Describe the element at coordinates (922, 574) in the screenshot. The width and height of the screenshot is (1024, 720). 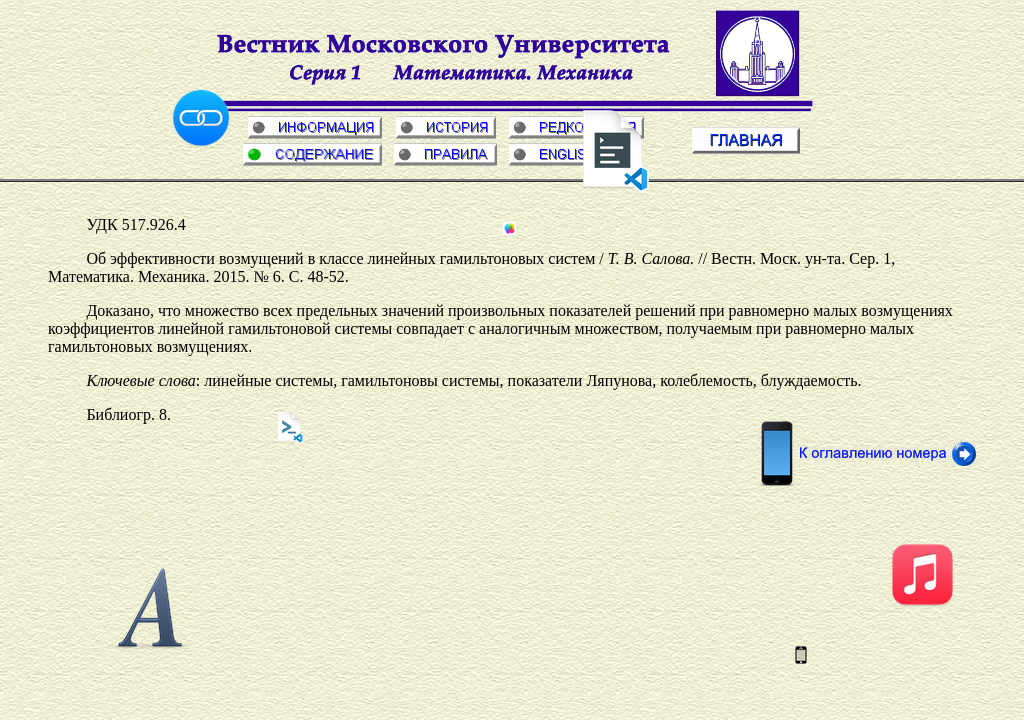
I see `open apple music app` at that location.